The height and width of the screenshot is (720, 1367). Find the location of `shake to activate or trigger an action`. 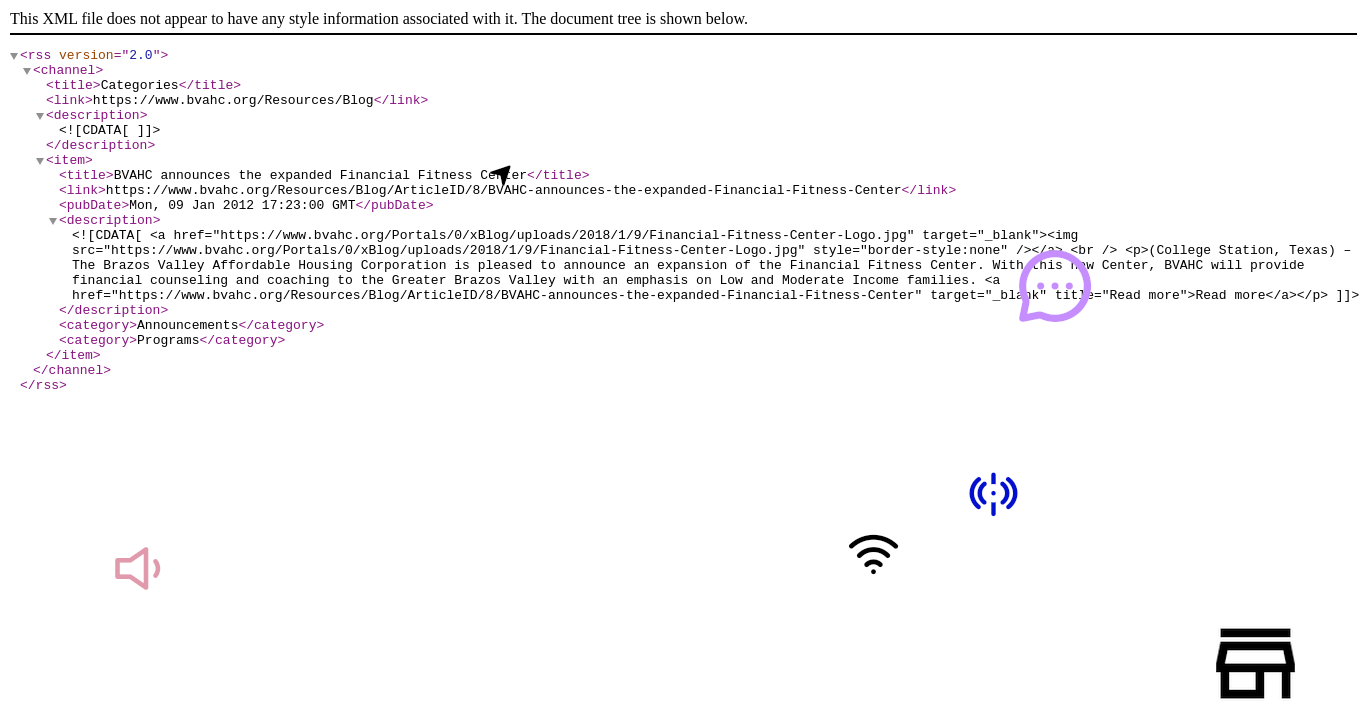

shake to activate or trigger an action is located at coordinates (993, 495).